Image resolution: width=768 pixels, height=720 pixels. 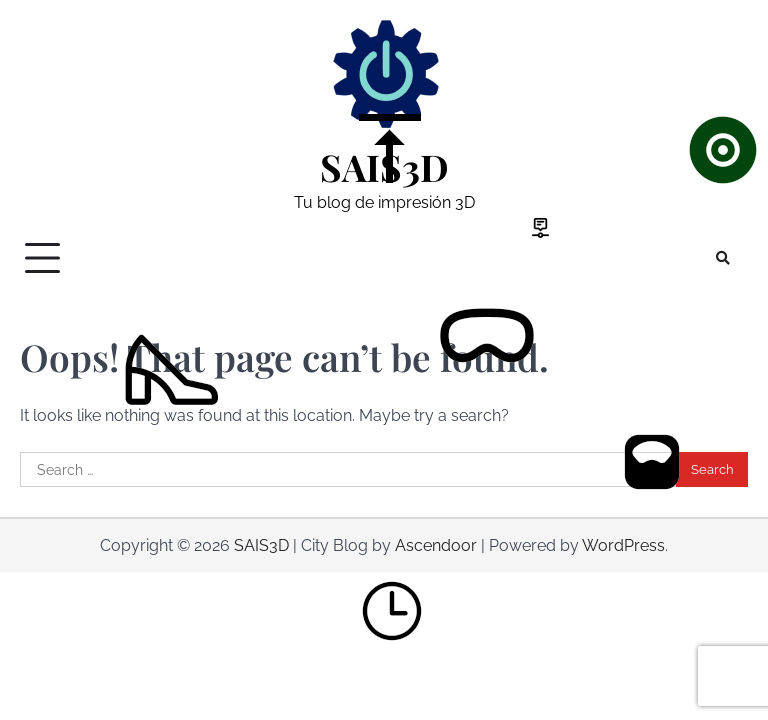 What do you see at coordinates (167, 373) in the screenshot?
I see `browse women's footwear category` at bounding box center [167, 373].